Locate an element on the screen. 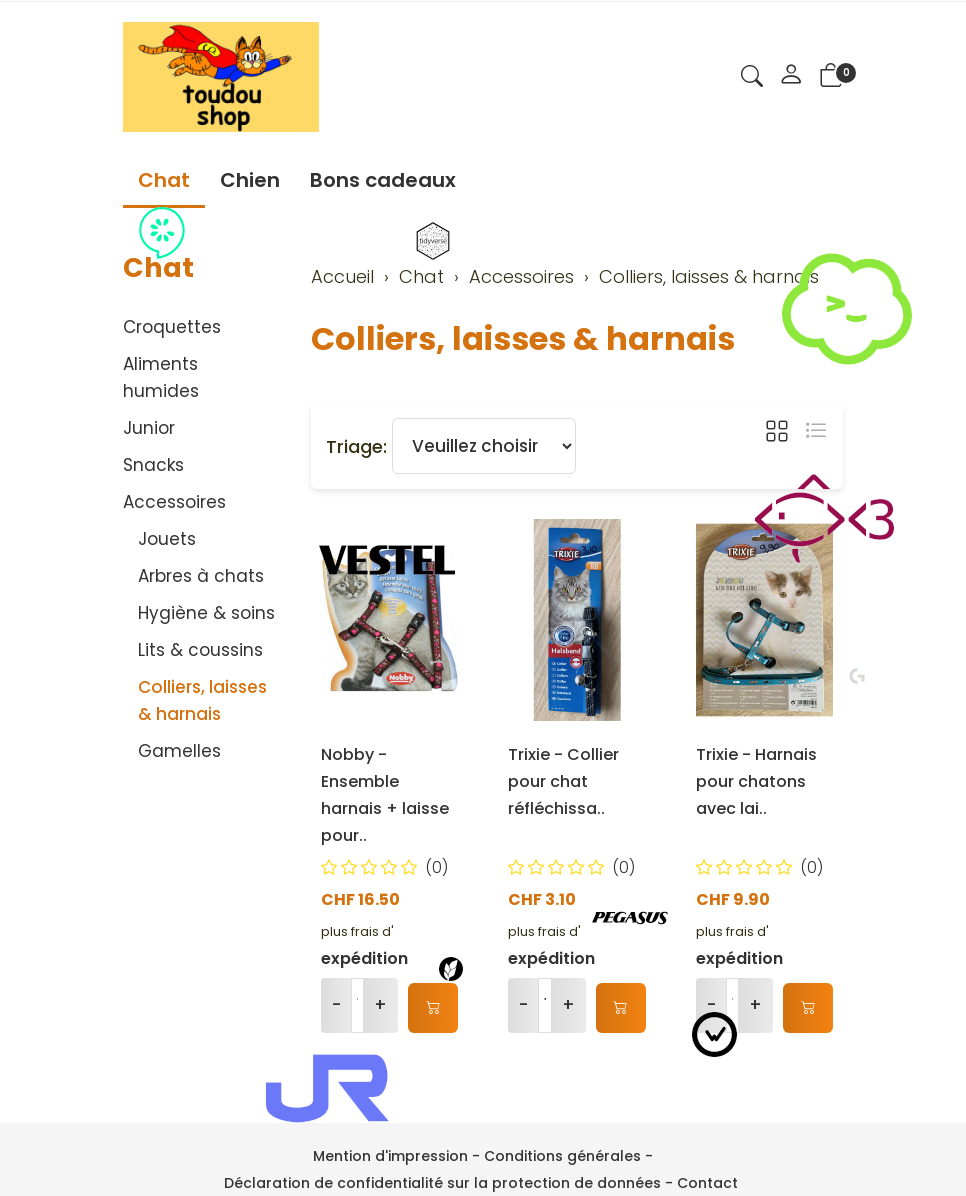  rye package manager logo is located at coordinates (451, 969).